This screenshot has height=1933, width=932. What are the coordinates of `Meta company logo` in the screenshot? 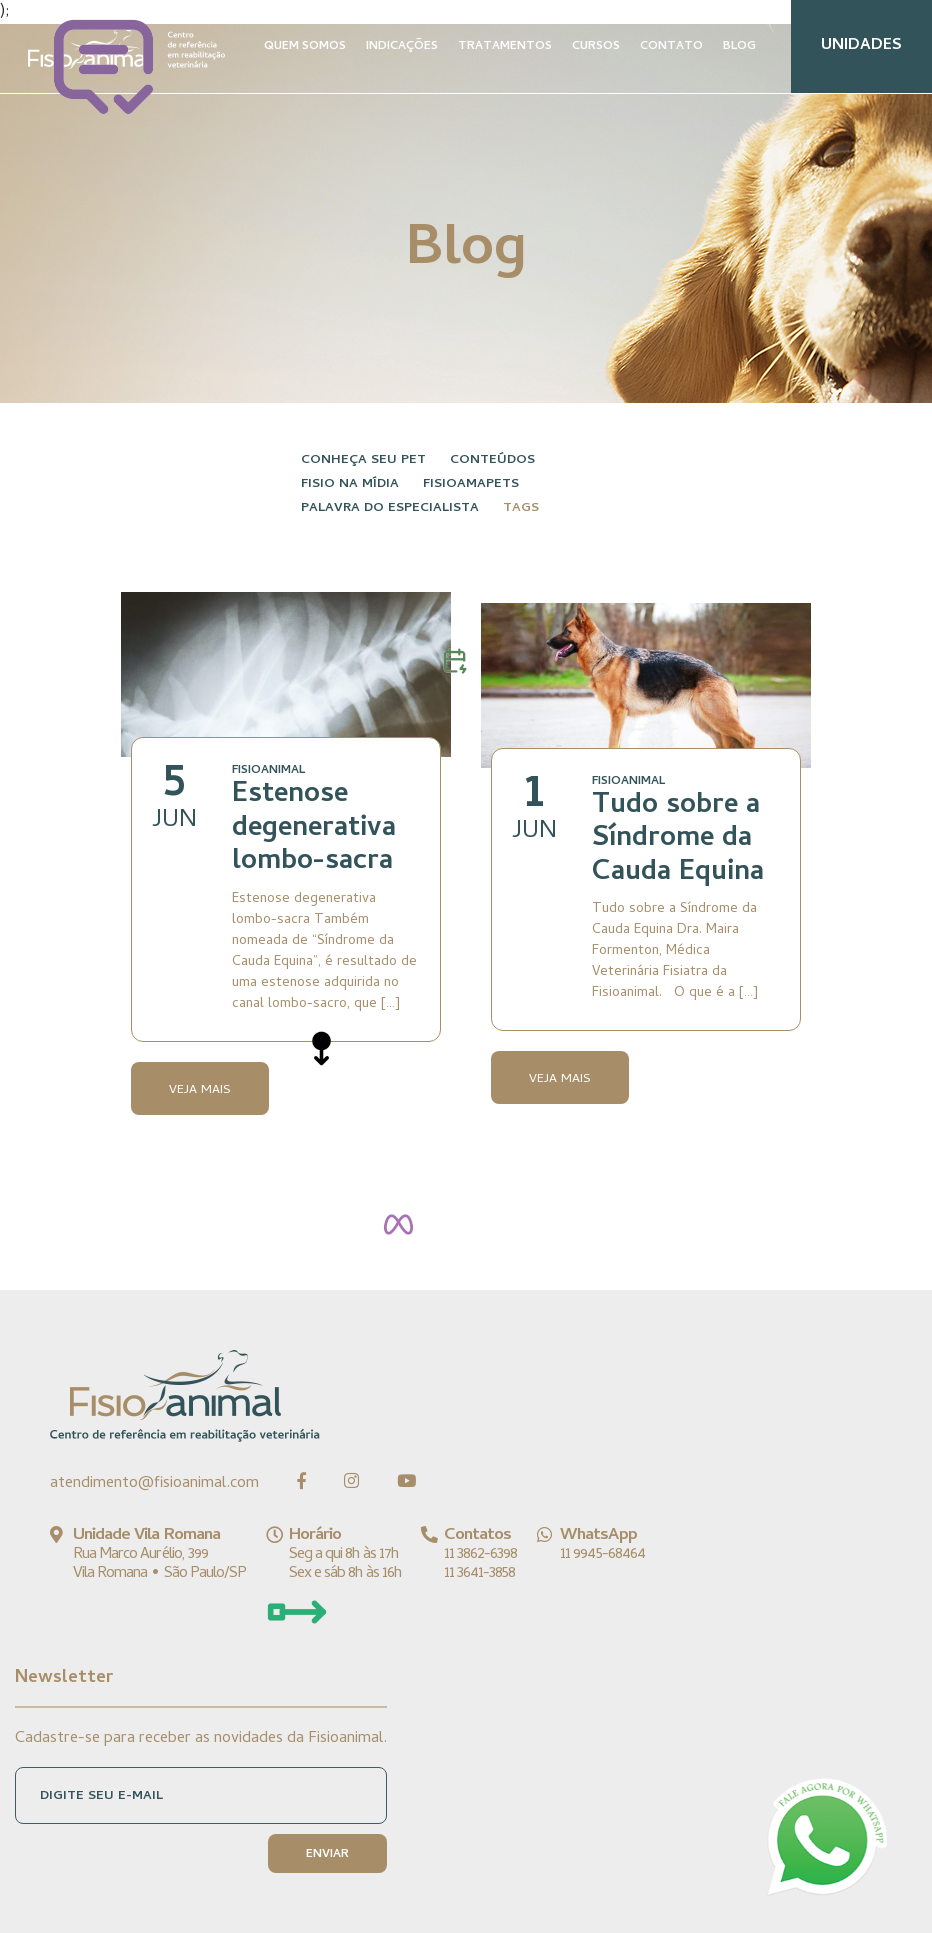 It's located at (398, 1224).